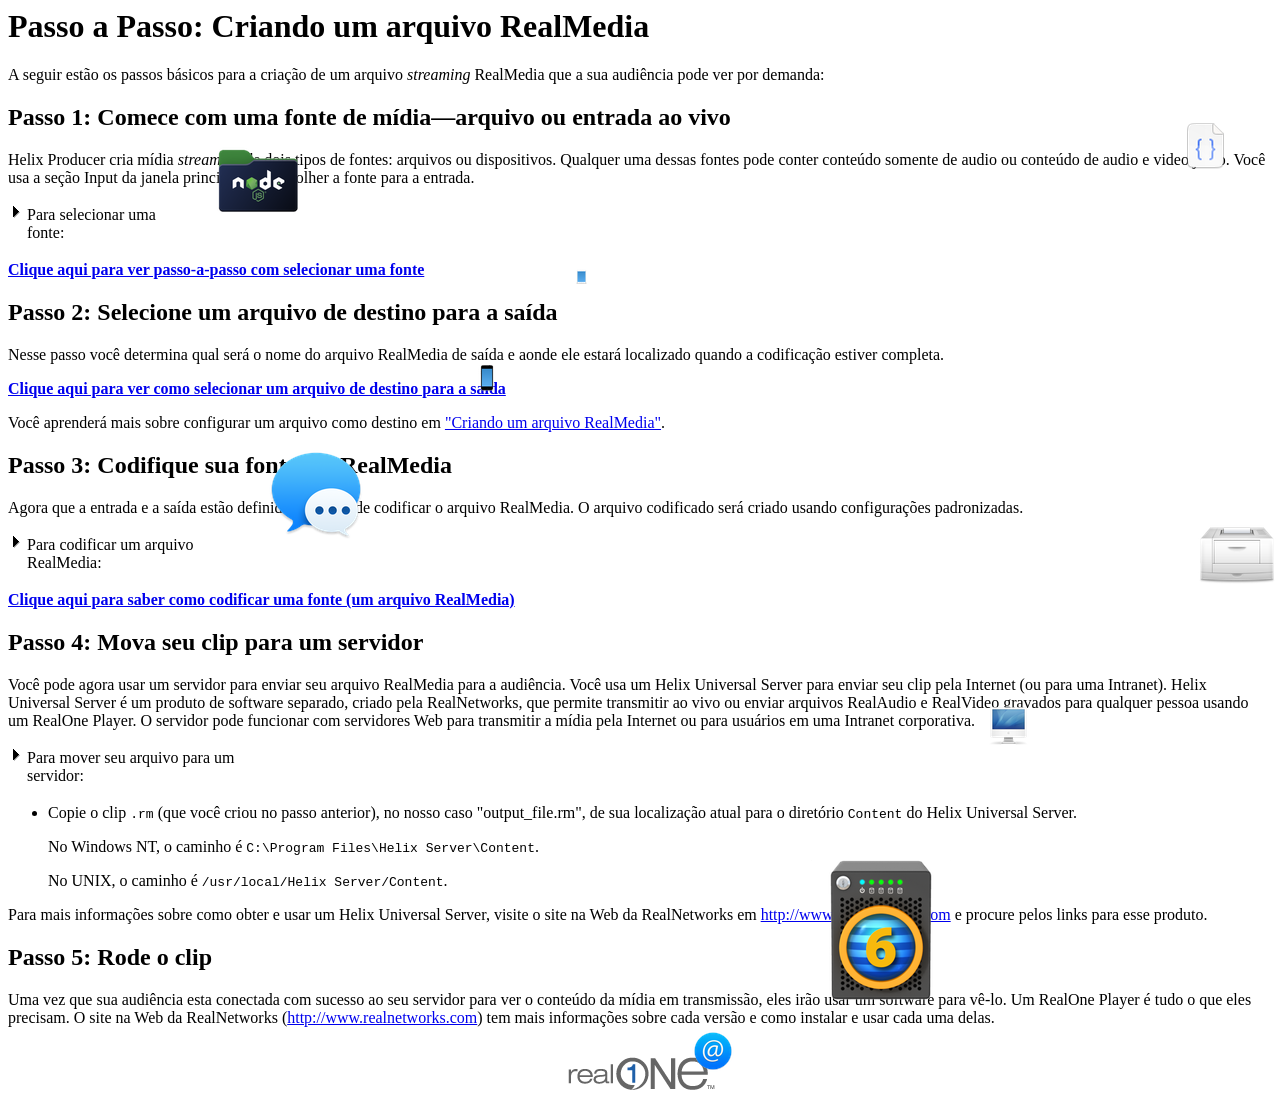 The image size is (1280, 1117). What do you see at coordinates (487, 378) in the screenshot?
I see `iPhone SE device connected to your Mac` at bounding box center [487, 378].